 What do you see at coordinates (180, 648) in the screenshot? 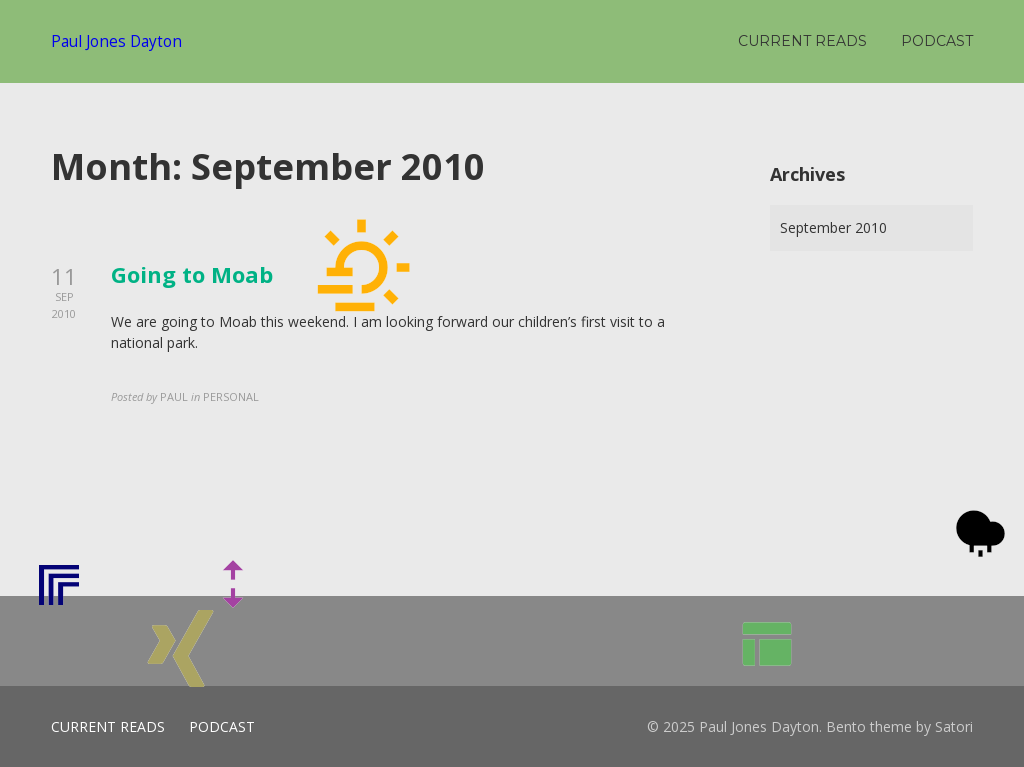
I see `link to Xing professional network profile` at bounding box center [180, 648].